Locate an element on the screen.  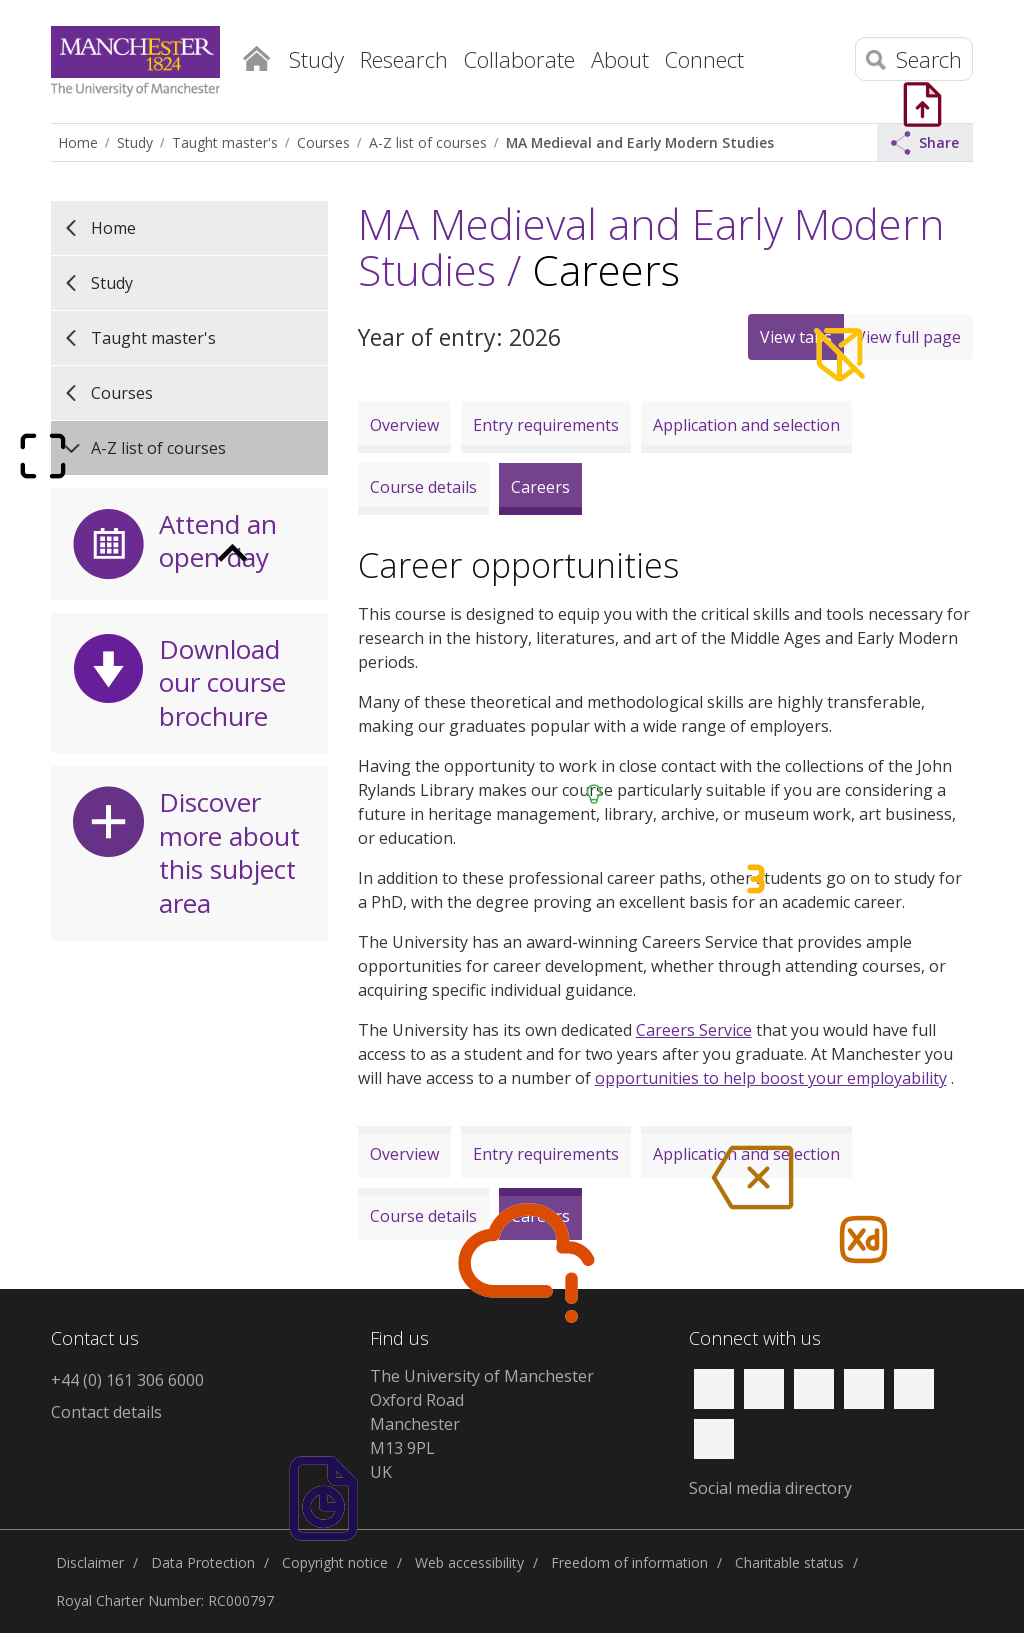
open Adobe XD application is located at coordinates (863, 1239).